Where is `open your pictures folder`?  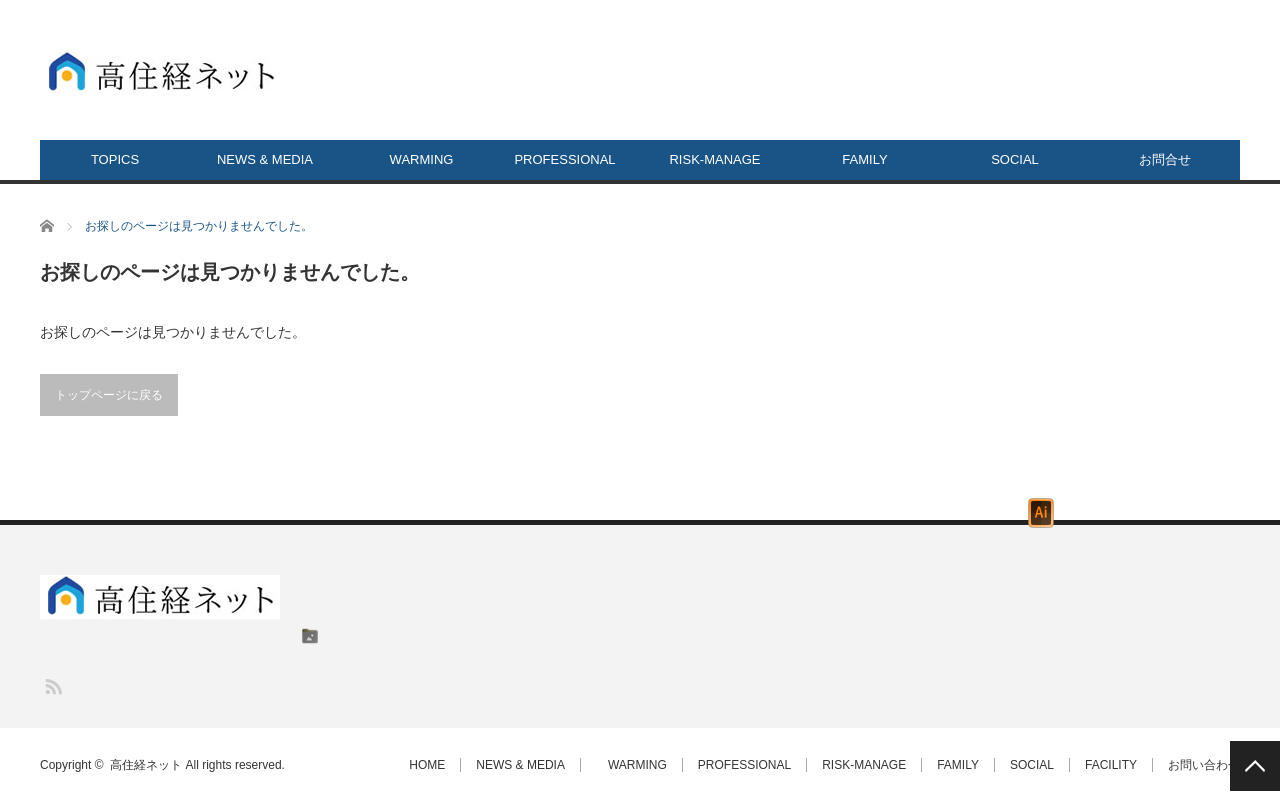
open your pictures folder is located at coordinates (310, 636).